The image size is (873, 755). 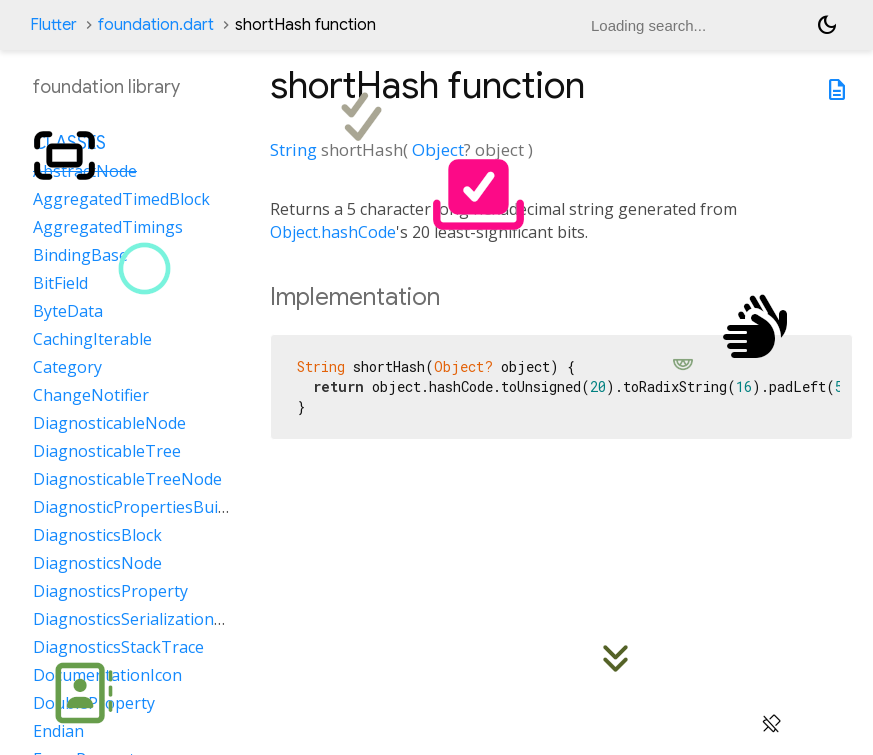 What do you see at coordinates (771, 724) in the screenshot?
I see `unpin an item from its current position` at bounding box center [771, 724].